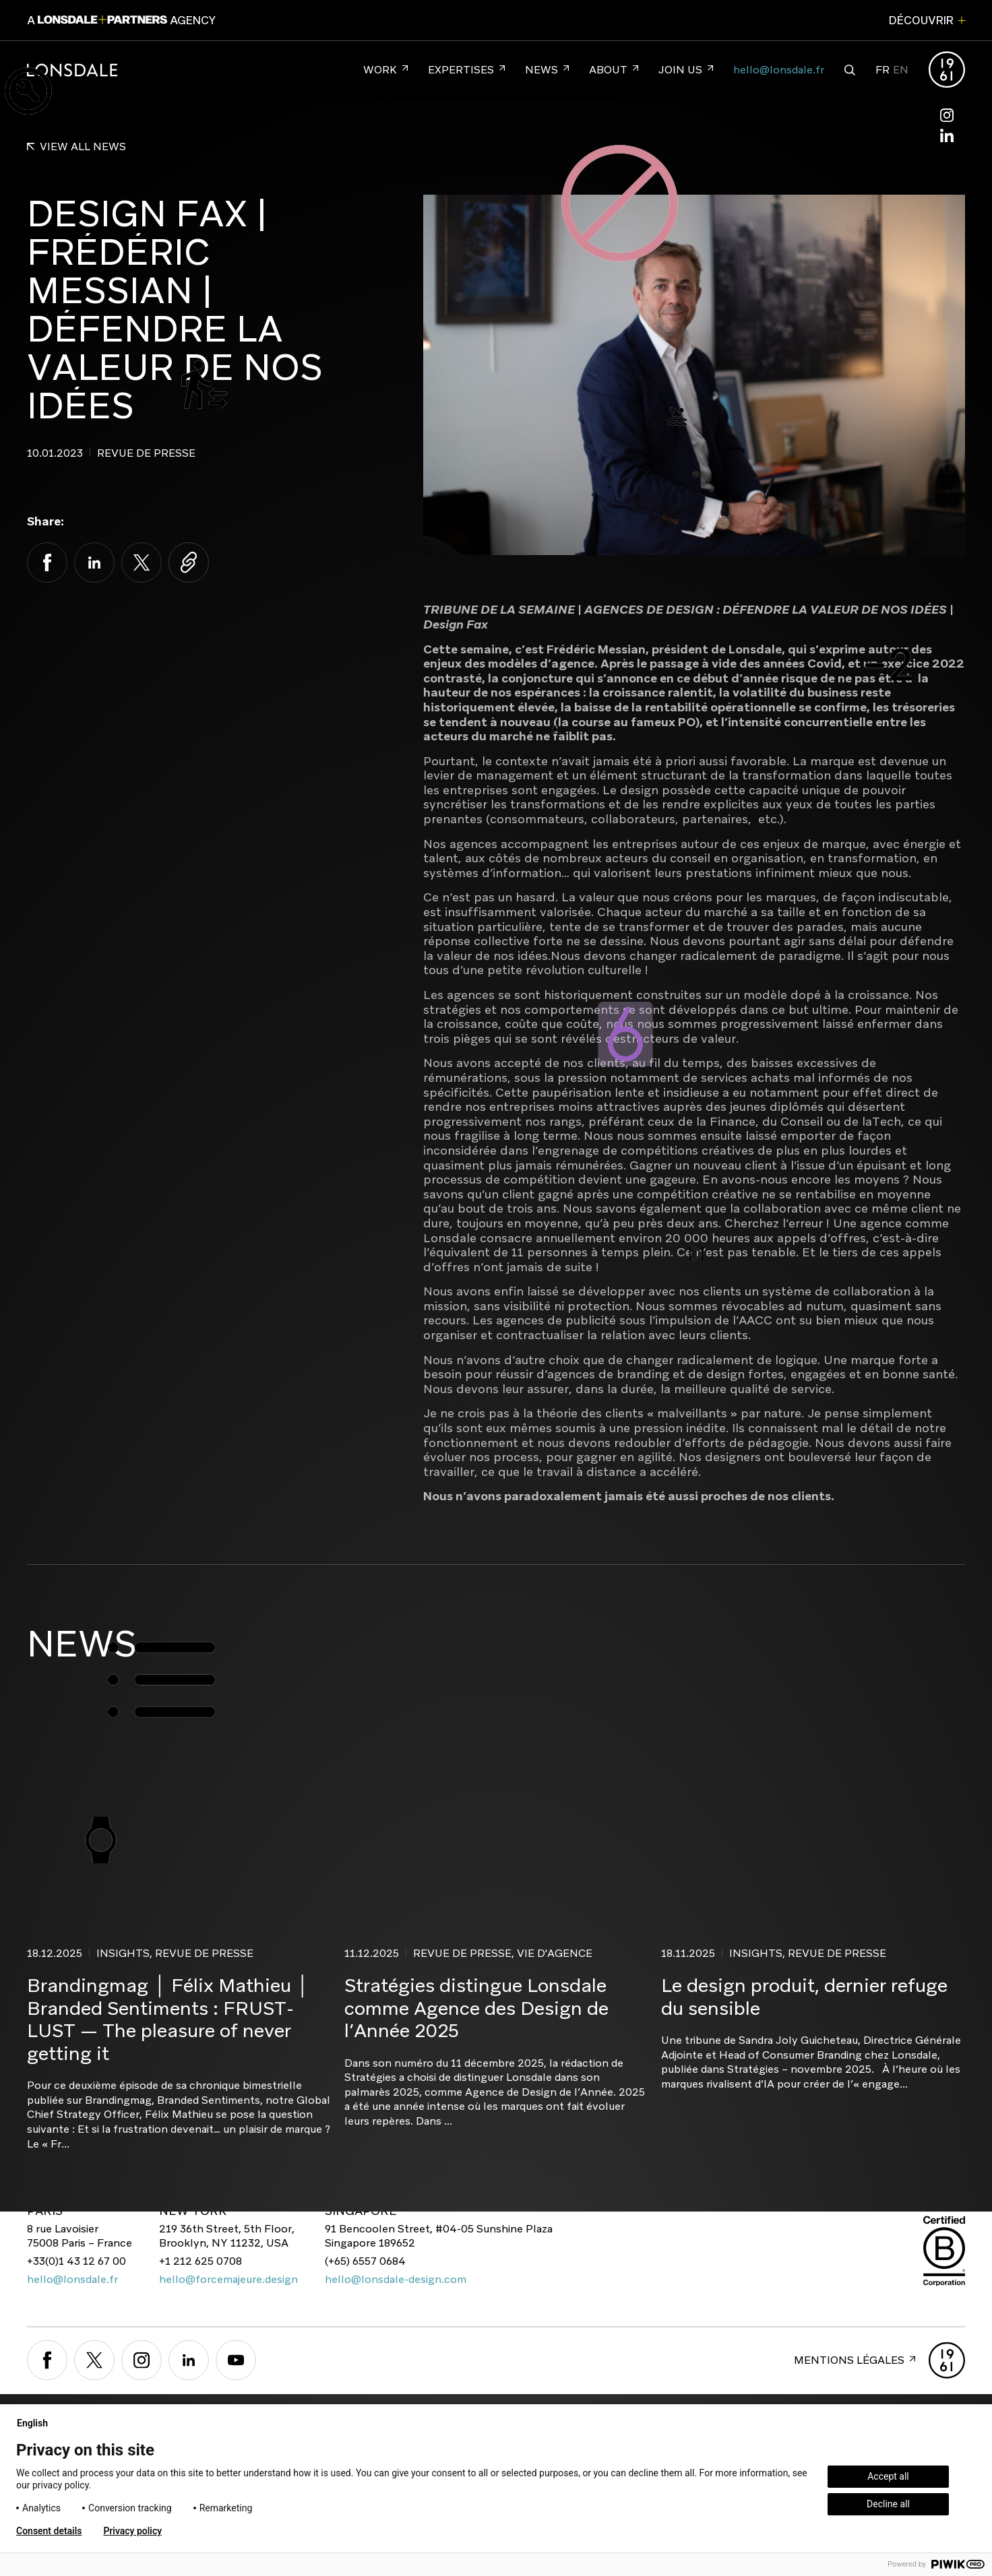  Describe the element at coordinates (619, 203) in the screenshot. I see `indicates a blocked or prohibited action` at that location.